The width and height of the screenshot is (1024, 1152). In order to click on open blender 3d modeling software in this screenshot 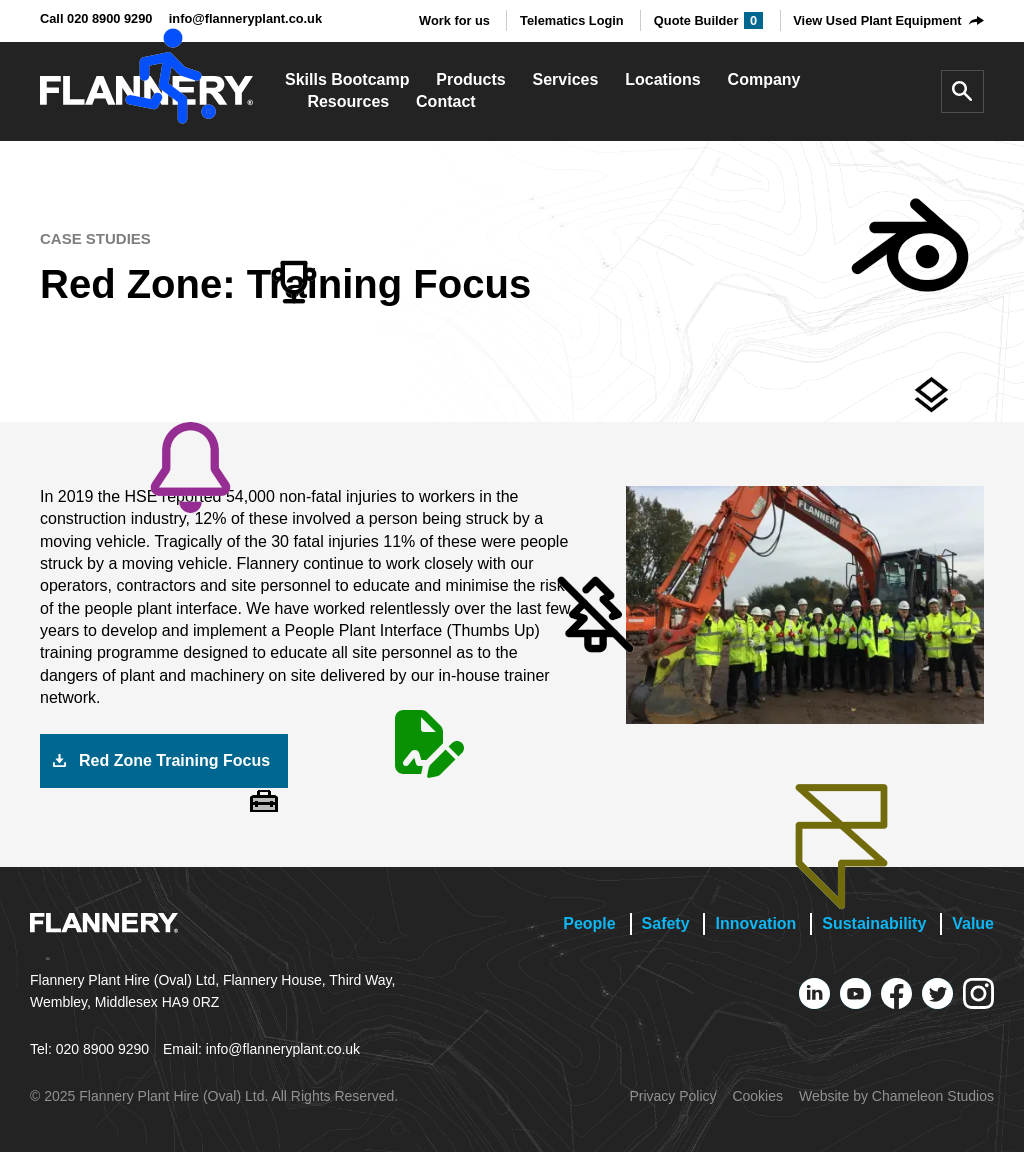, I will do `click(910, 245)`.